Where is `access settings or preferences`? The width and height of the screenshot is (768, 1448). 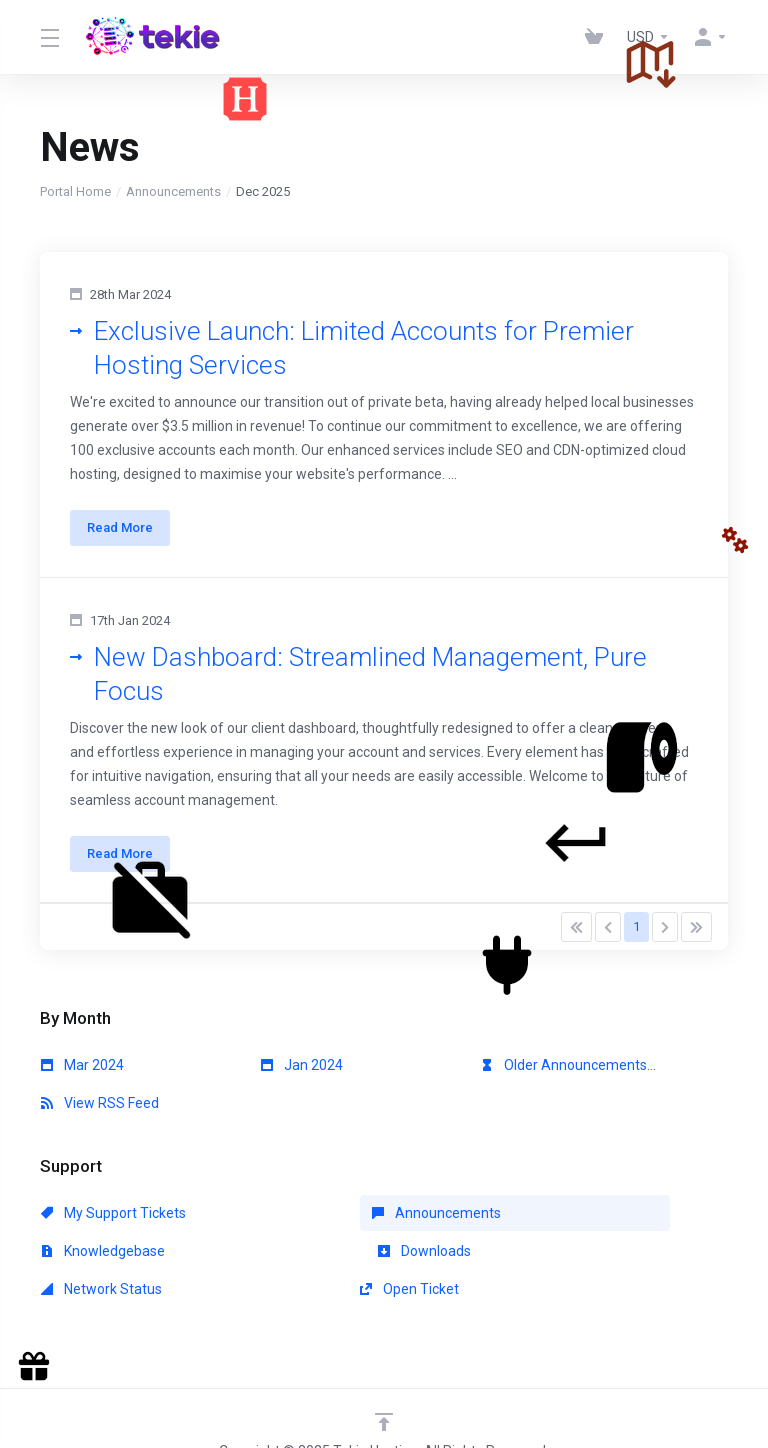
access settings or preferences is located at coordinates (735, 540).